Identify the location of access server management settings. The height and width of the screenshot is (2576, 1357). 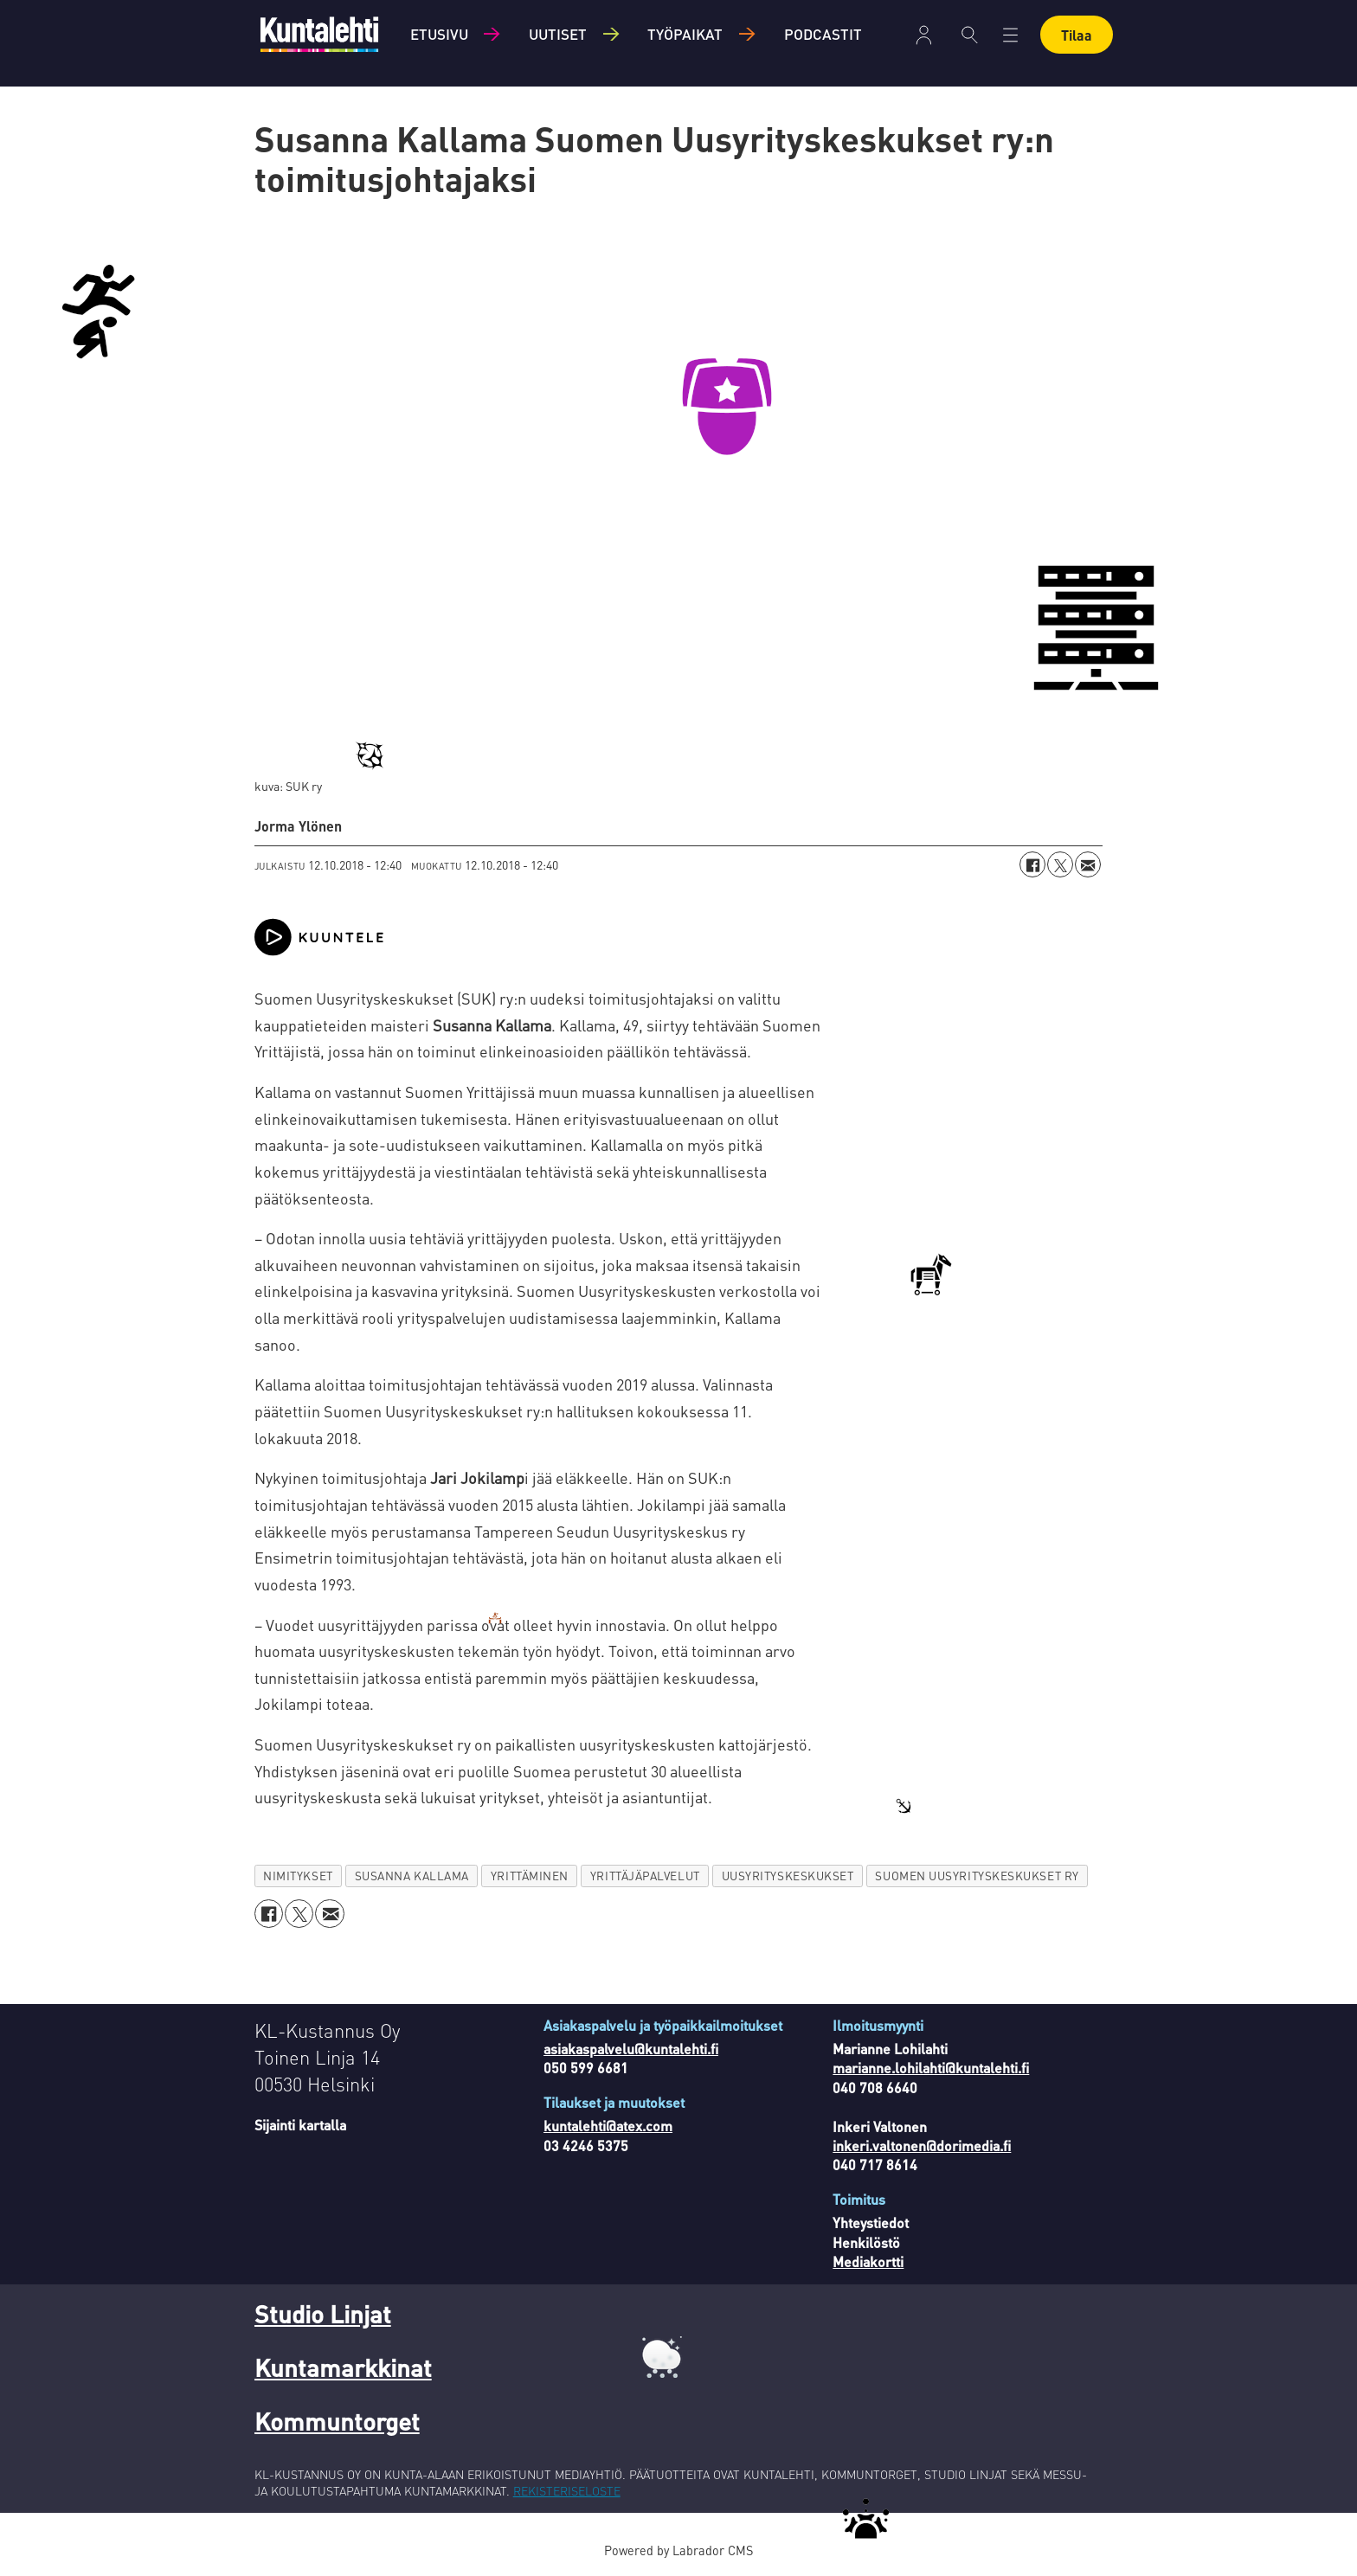
(1096, 627).